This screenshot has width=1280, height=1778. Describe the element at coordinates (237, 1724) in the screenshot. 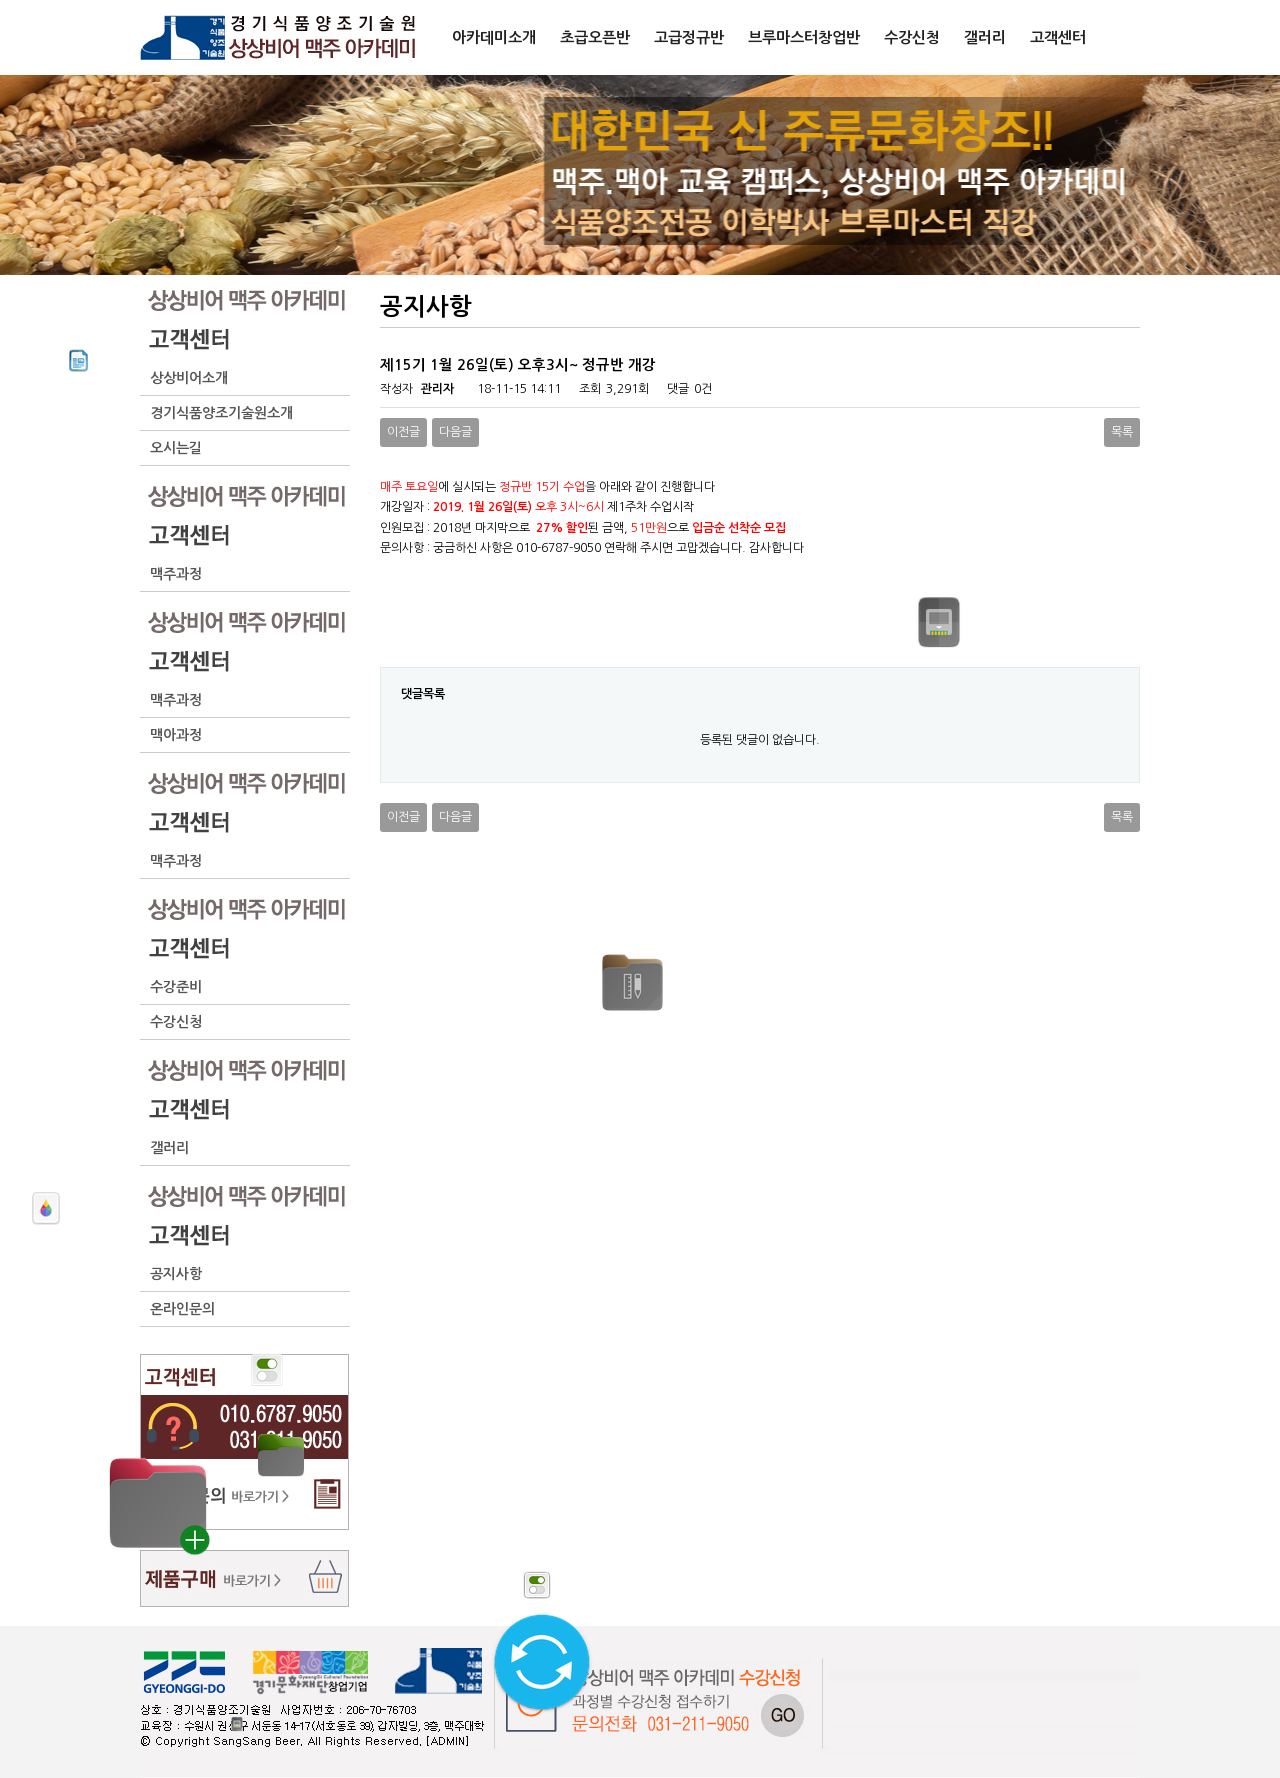

I see `nintendo ds game rom file` at that location.